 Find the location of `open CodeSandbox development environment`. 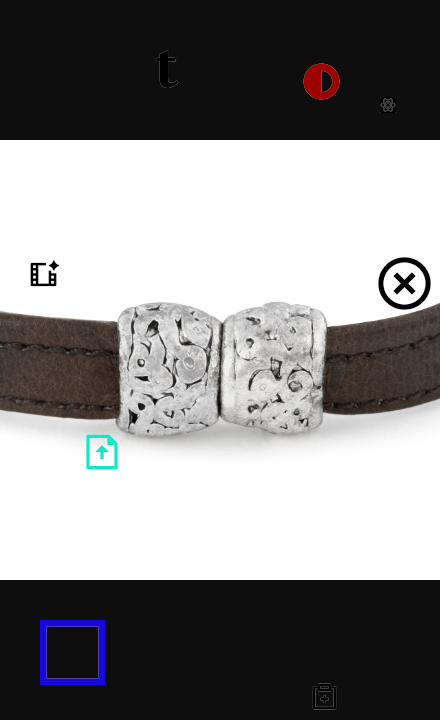

open CodeSandbox development environment is located at coordinates (72, 652).